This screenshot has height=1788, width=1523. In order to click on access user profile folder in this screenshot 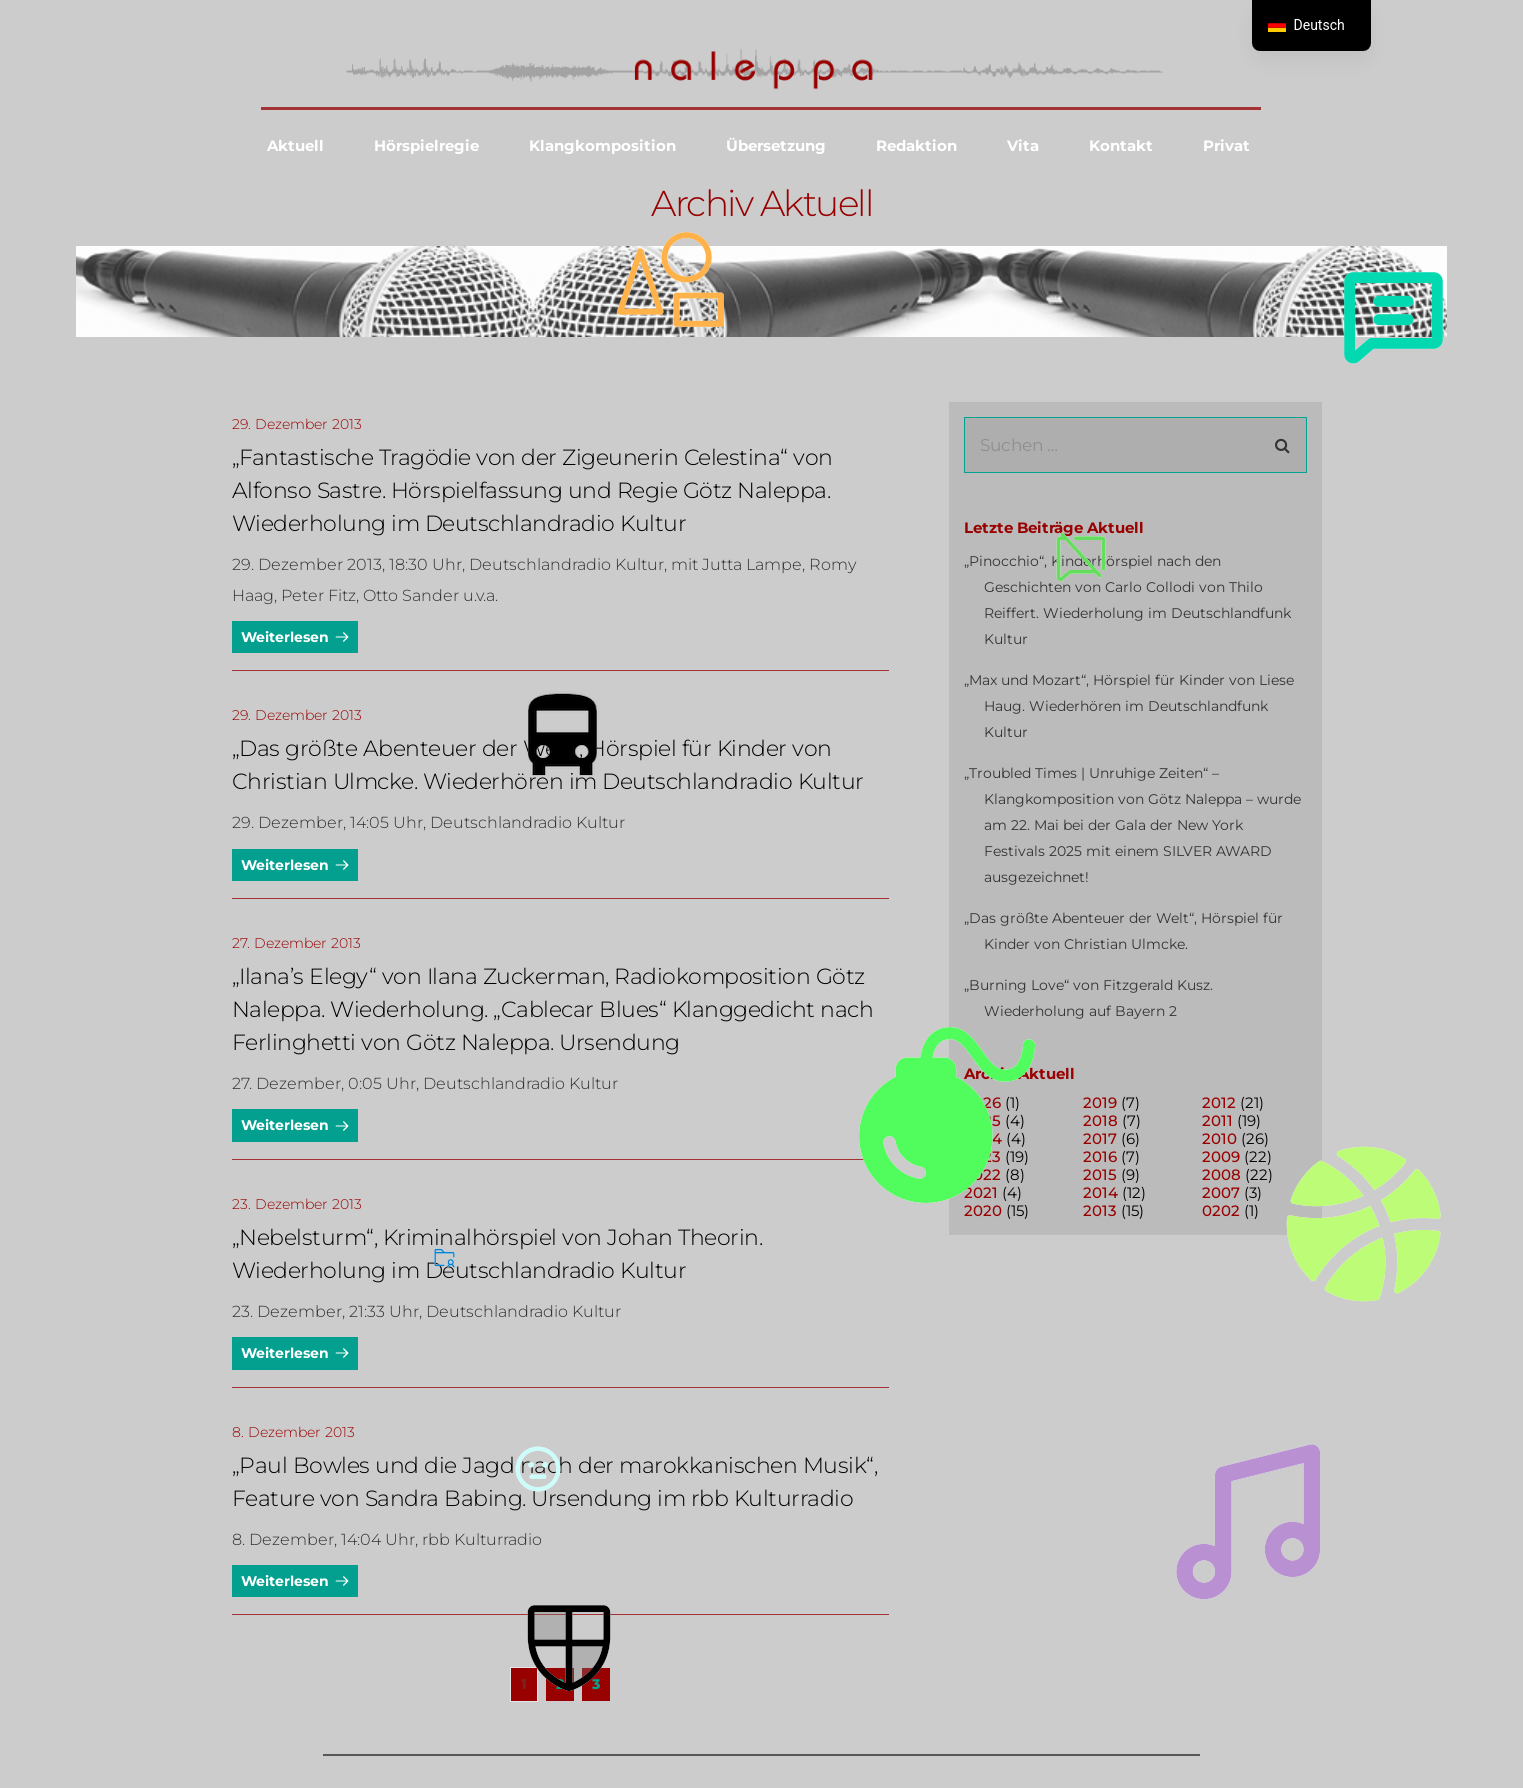, I will do `click(444, 1257)`.